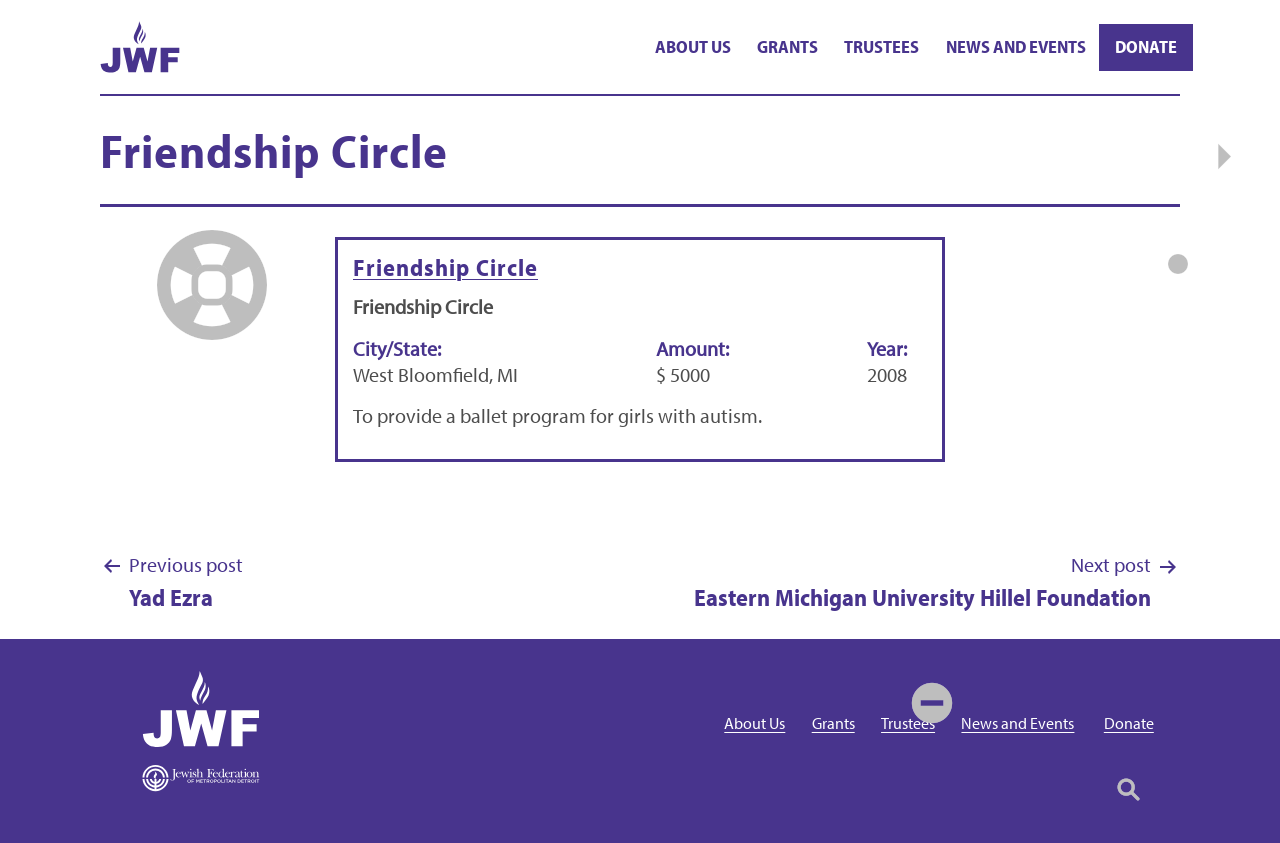 The height and width of the screenshot is (843, 1280). Describe the element at coordinates (1223, 156) in the screenshot. I see `navigate to the next item or screen` at that location.